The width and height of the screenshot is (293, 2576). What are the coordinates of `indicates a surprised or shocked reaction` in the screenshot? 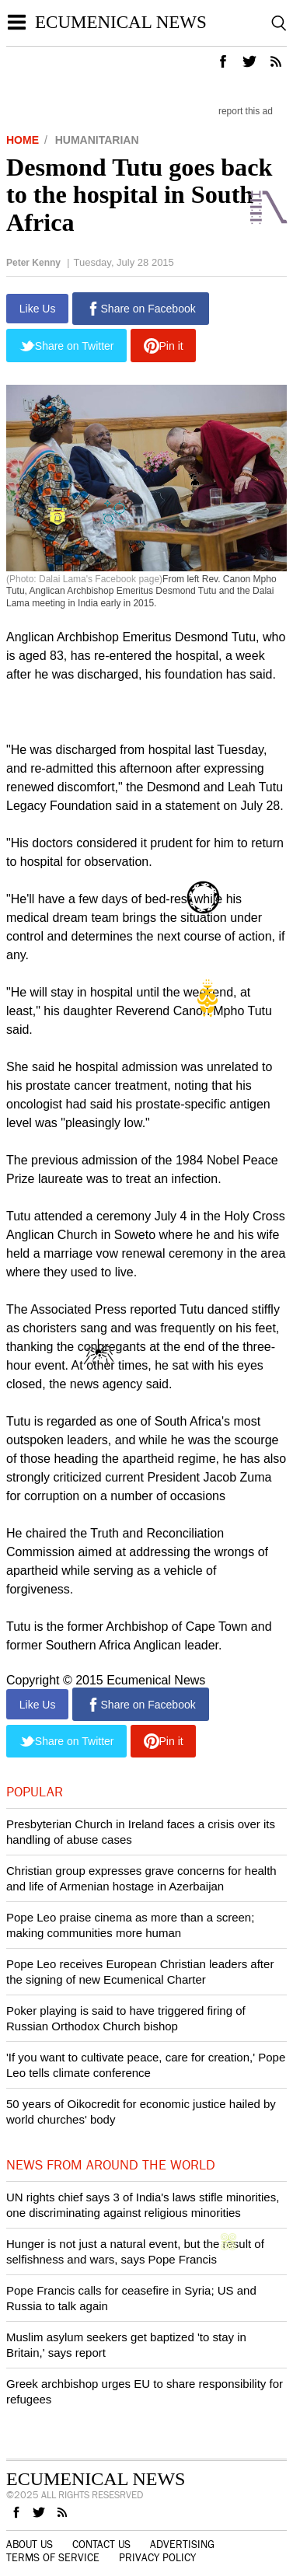 It's located at (194, 479).